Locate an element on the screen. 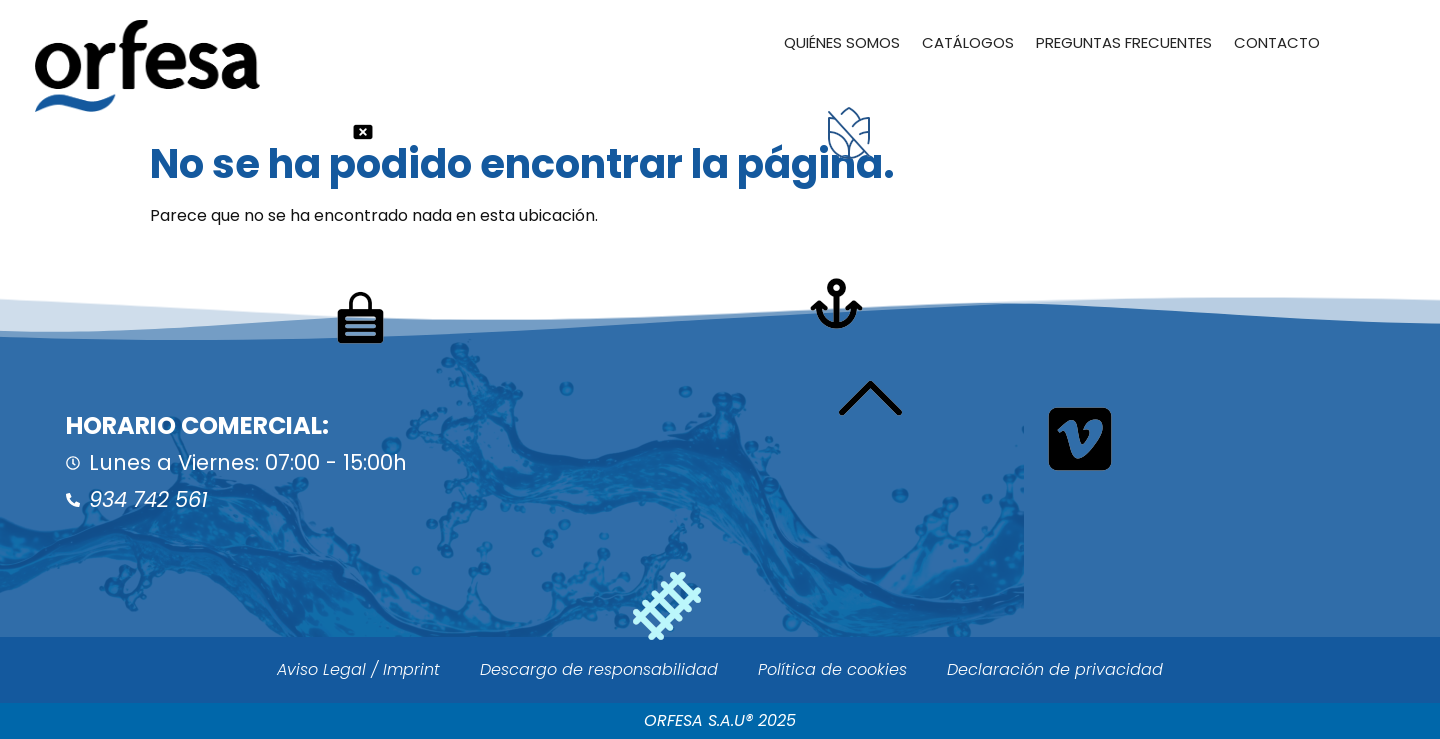 The width and height of the screenshot is (1440, 739). view train or rail transit options is located at coordinates (667, 606).